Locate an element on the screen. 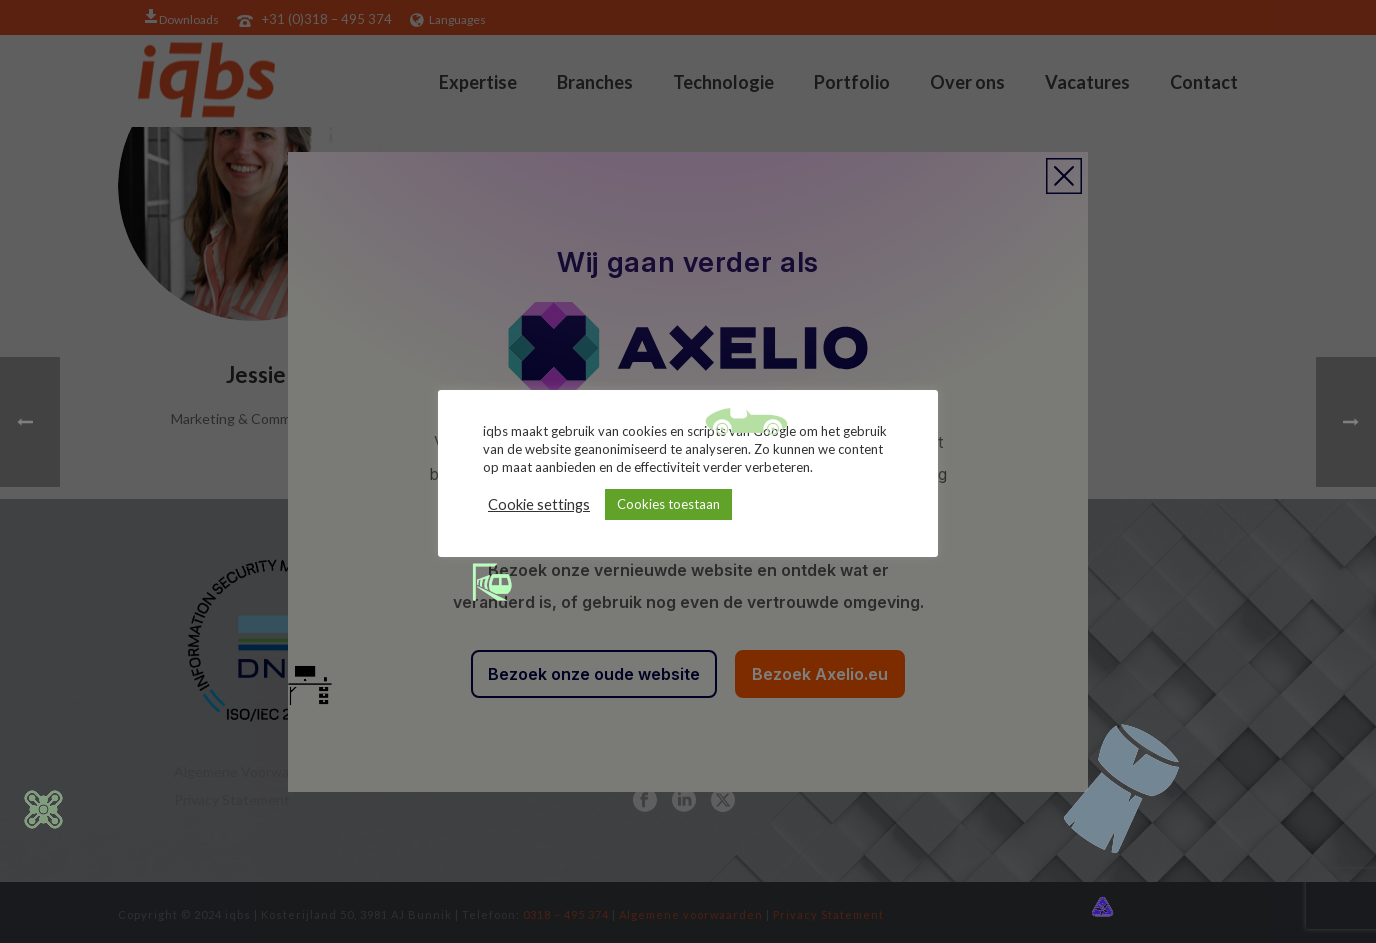 The image size is (1376, 943). access workspace or office settings is located at coordinates (310, 681).